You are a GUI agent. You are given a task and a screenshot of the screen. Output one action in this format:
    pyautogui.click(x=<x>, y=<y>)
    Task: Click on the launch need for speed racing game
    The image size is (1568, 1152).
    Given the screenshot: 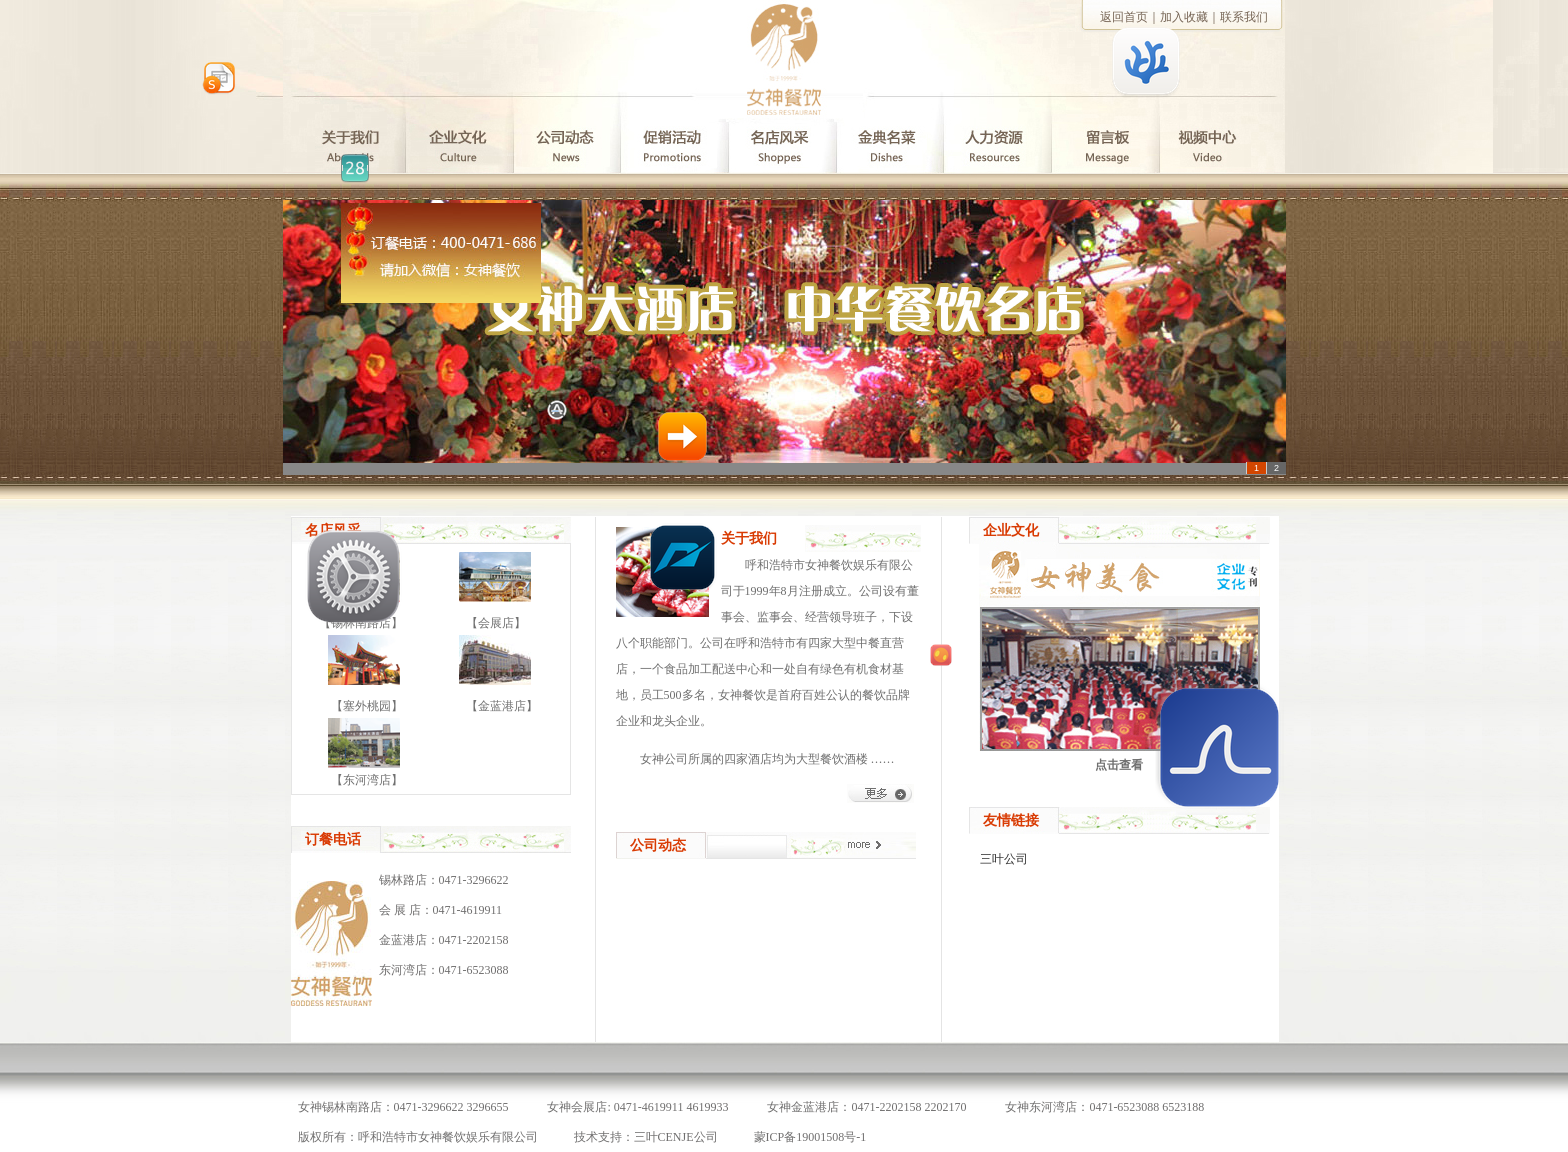 What is the action you would take?
    pyautogui.click(x=682, y=557)
    